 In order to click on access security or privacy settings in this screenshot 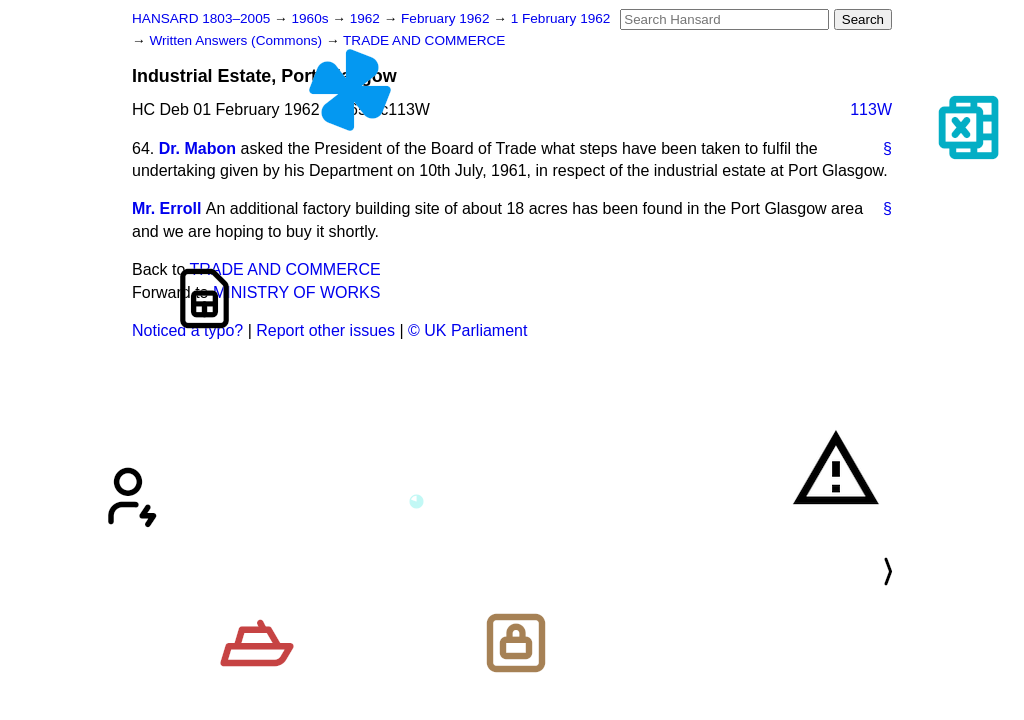, I will do `click(516, 643)`.